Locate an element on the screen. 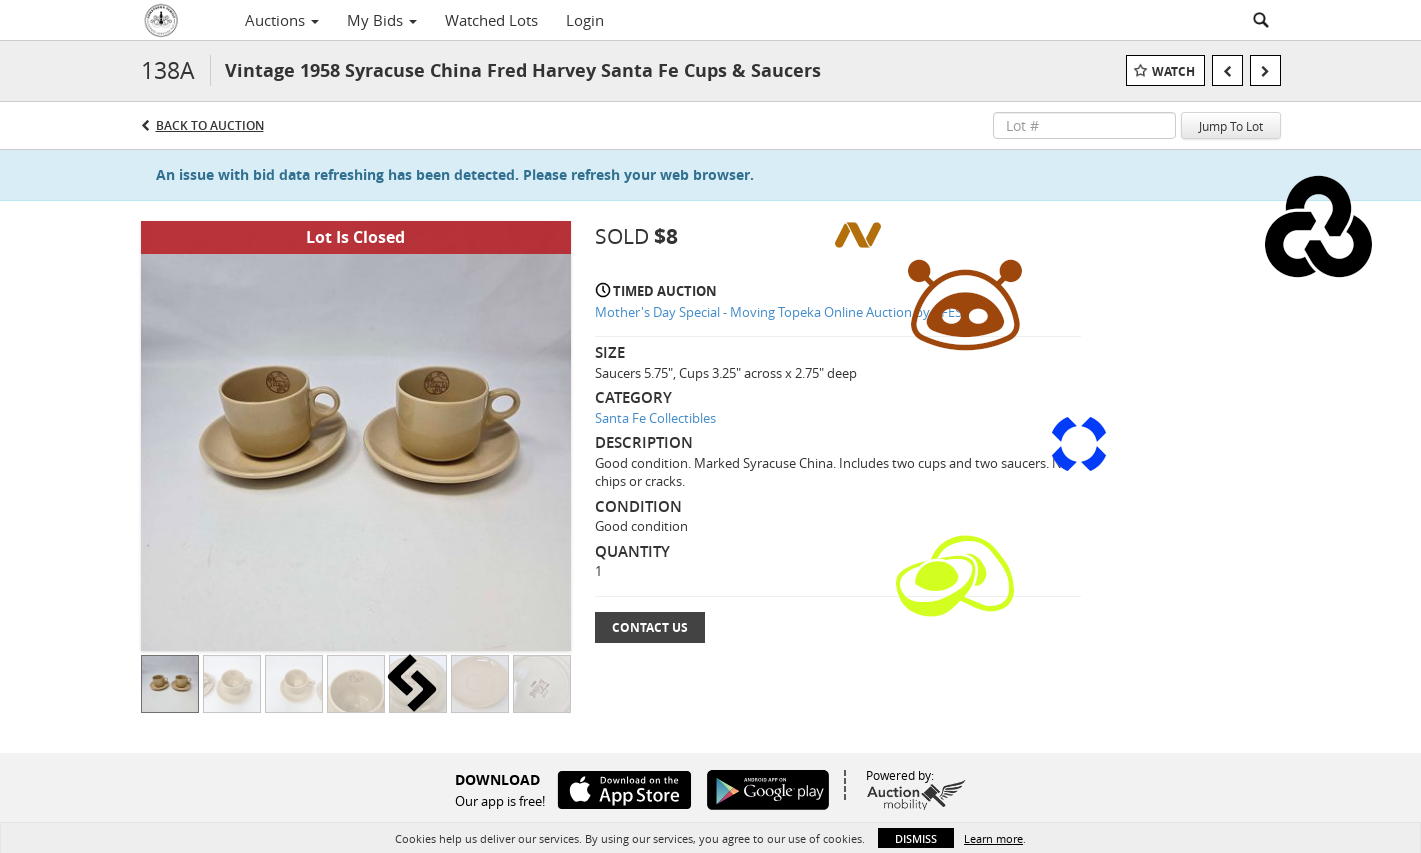  open the TableCheck restaurant reservation app is located at coordinates (1079, 444).